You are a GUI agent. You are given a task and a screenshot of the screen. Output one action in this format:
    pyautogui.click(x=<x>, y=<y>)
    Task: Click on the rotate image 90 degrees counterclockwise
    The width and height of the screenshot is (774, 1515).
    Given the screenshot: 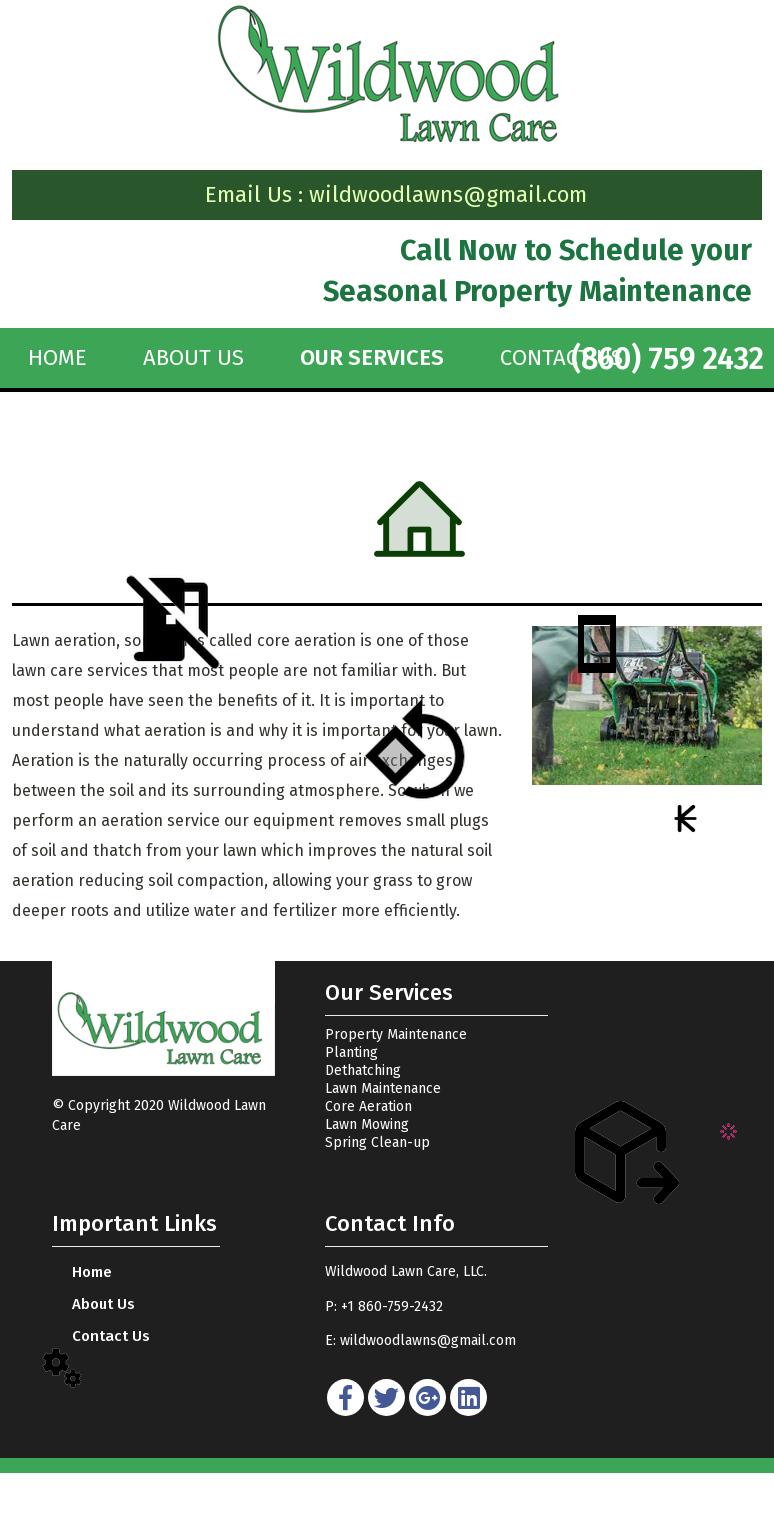 What is the action you would take?
    pyautogui.click(x=417, y=751)
    